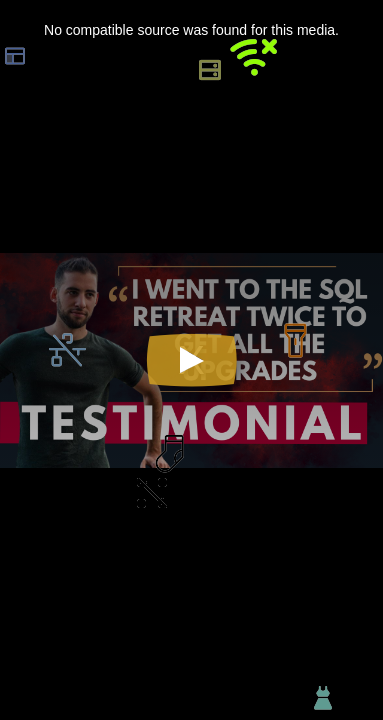 This screenshot has height=720, width=383. I want to click on disable vector editing mode, so click(152, 493).